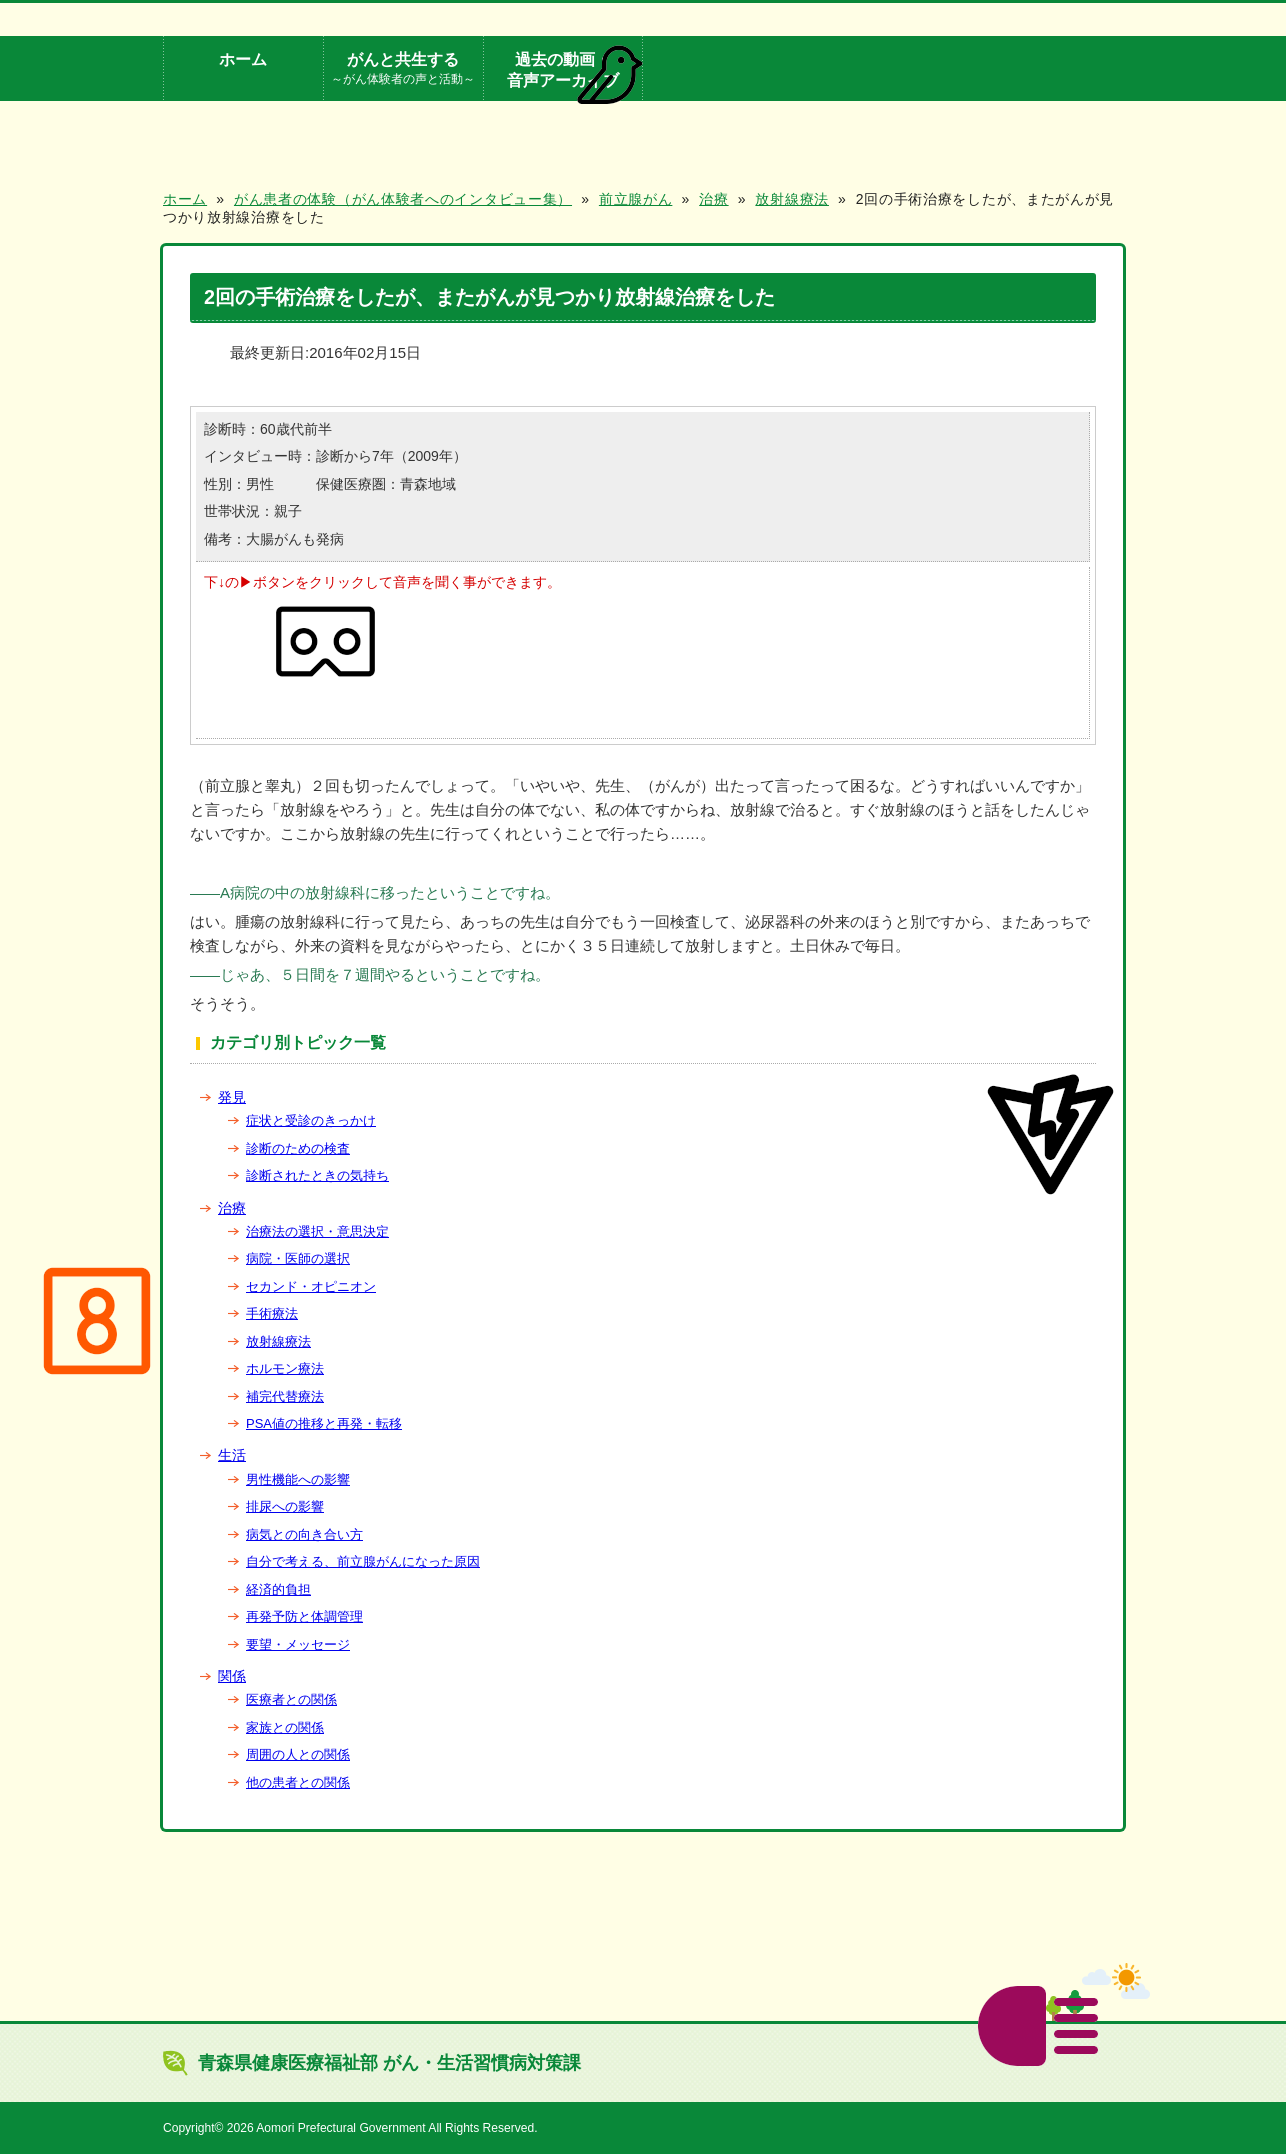 This screenshot has height=2154, width=1286. What do you see at coordinates (1050, 1131) in the screenshot?
I see `vite development tool or project` at bounding box center [1050, 1131].